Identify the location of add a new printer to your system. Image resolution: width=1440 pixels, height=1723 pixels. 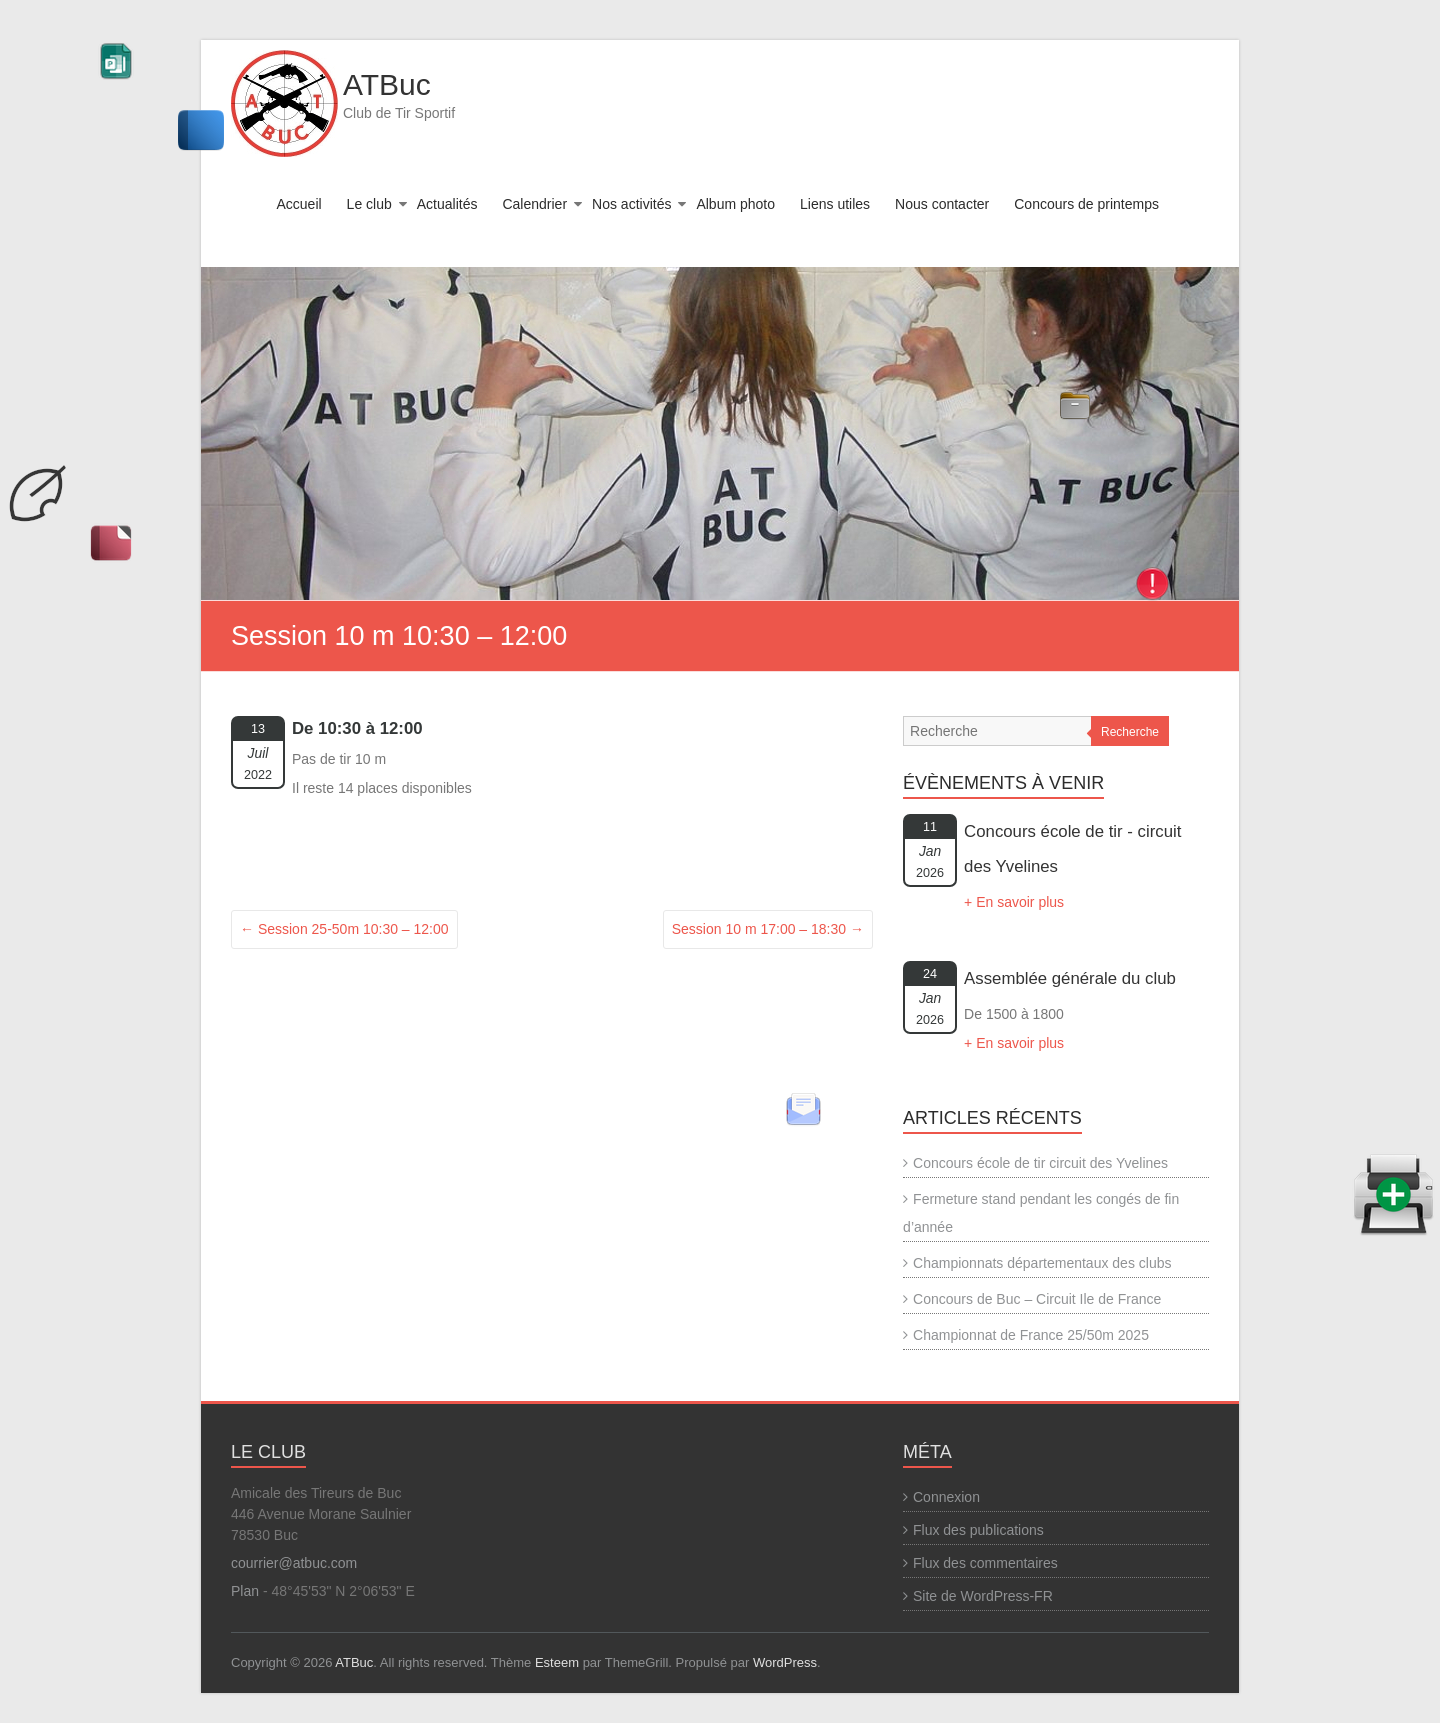
(1393, 1194).